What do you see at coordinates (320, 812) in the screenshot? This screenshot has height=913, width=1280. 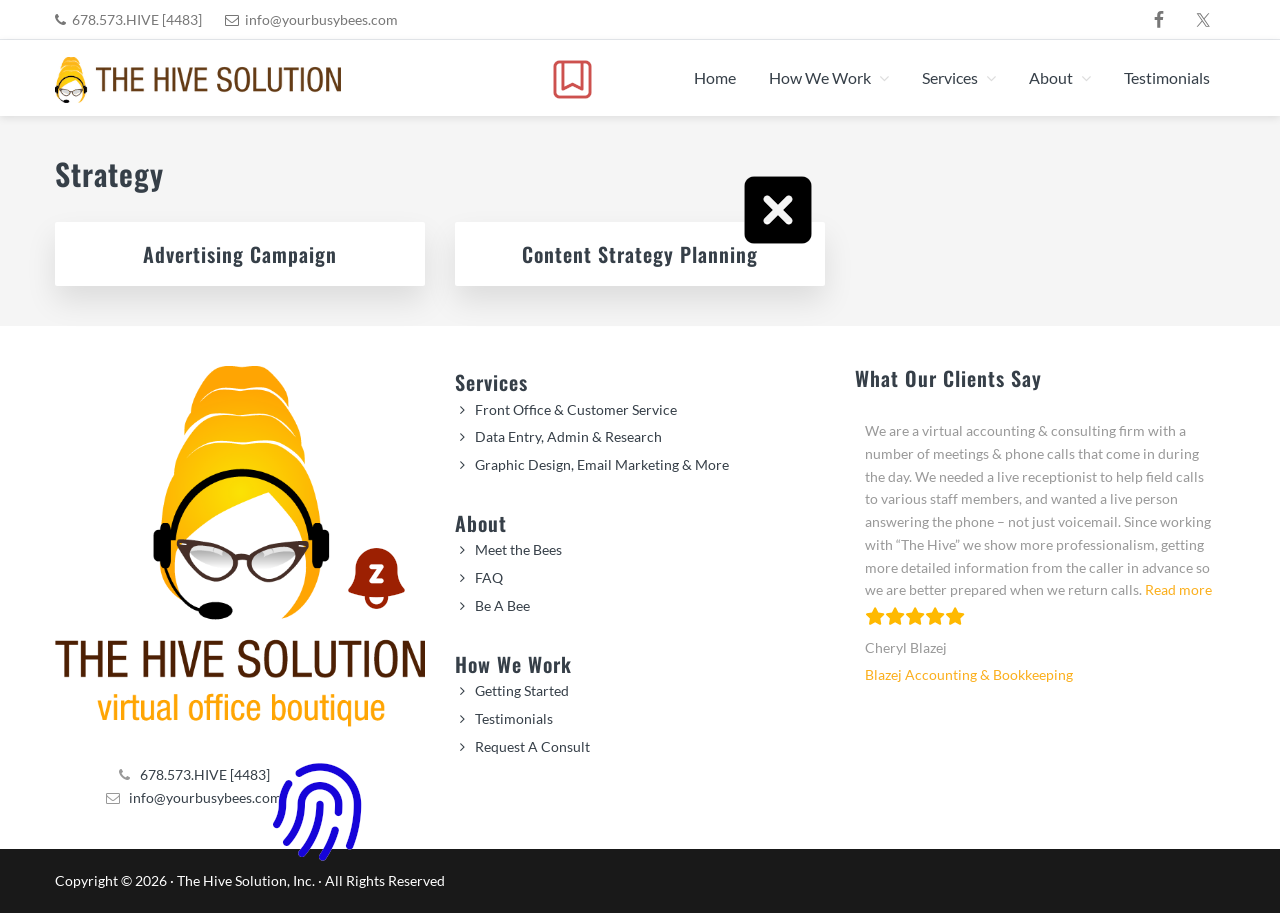 I see `authenticate with fingerprint` at bounding box center [320, 812].